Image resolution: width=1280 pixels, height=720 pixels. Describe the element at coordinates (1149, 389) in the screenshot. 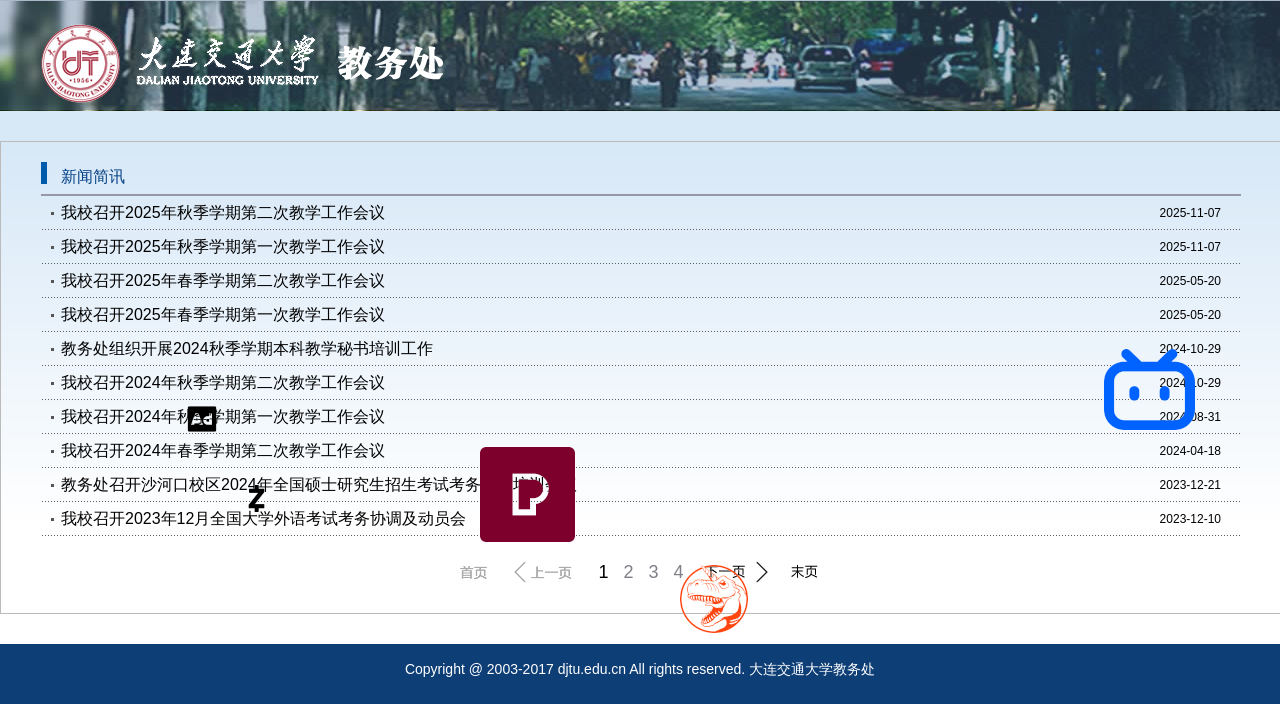

I see `open Bilibili app` at that location.